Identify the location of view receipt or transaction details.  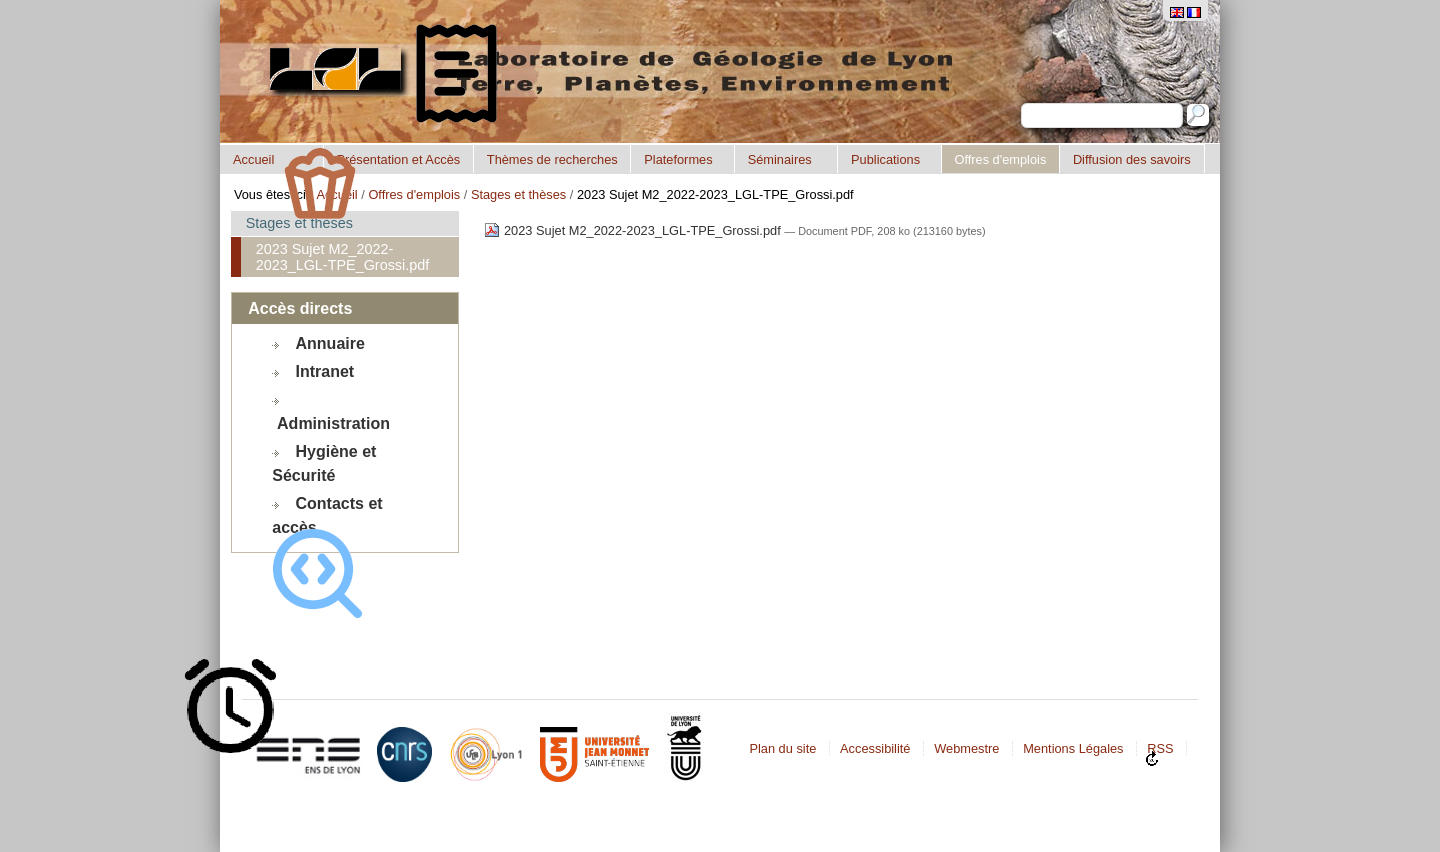
(456, 73).